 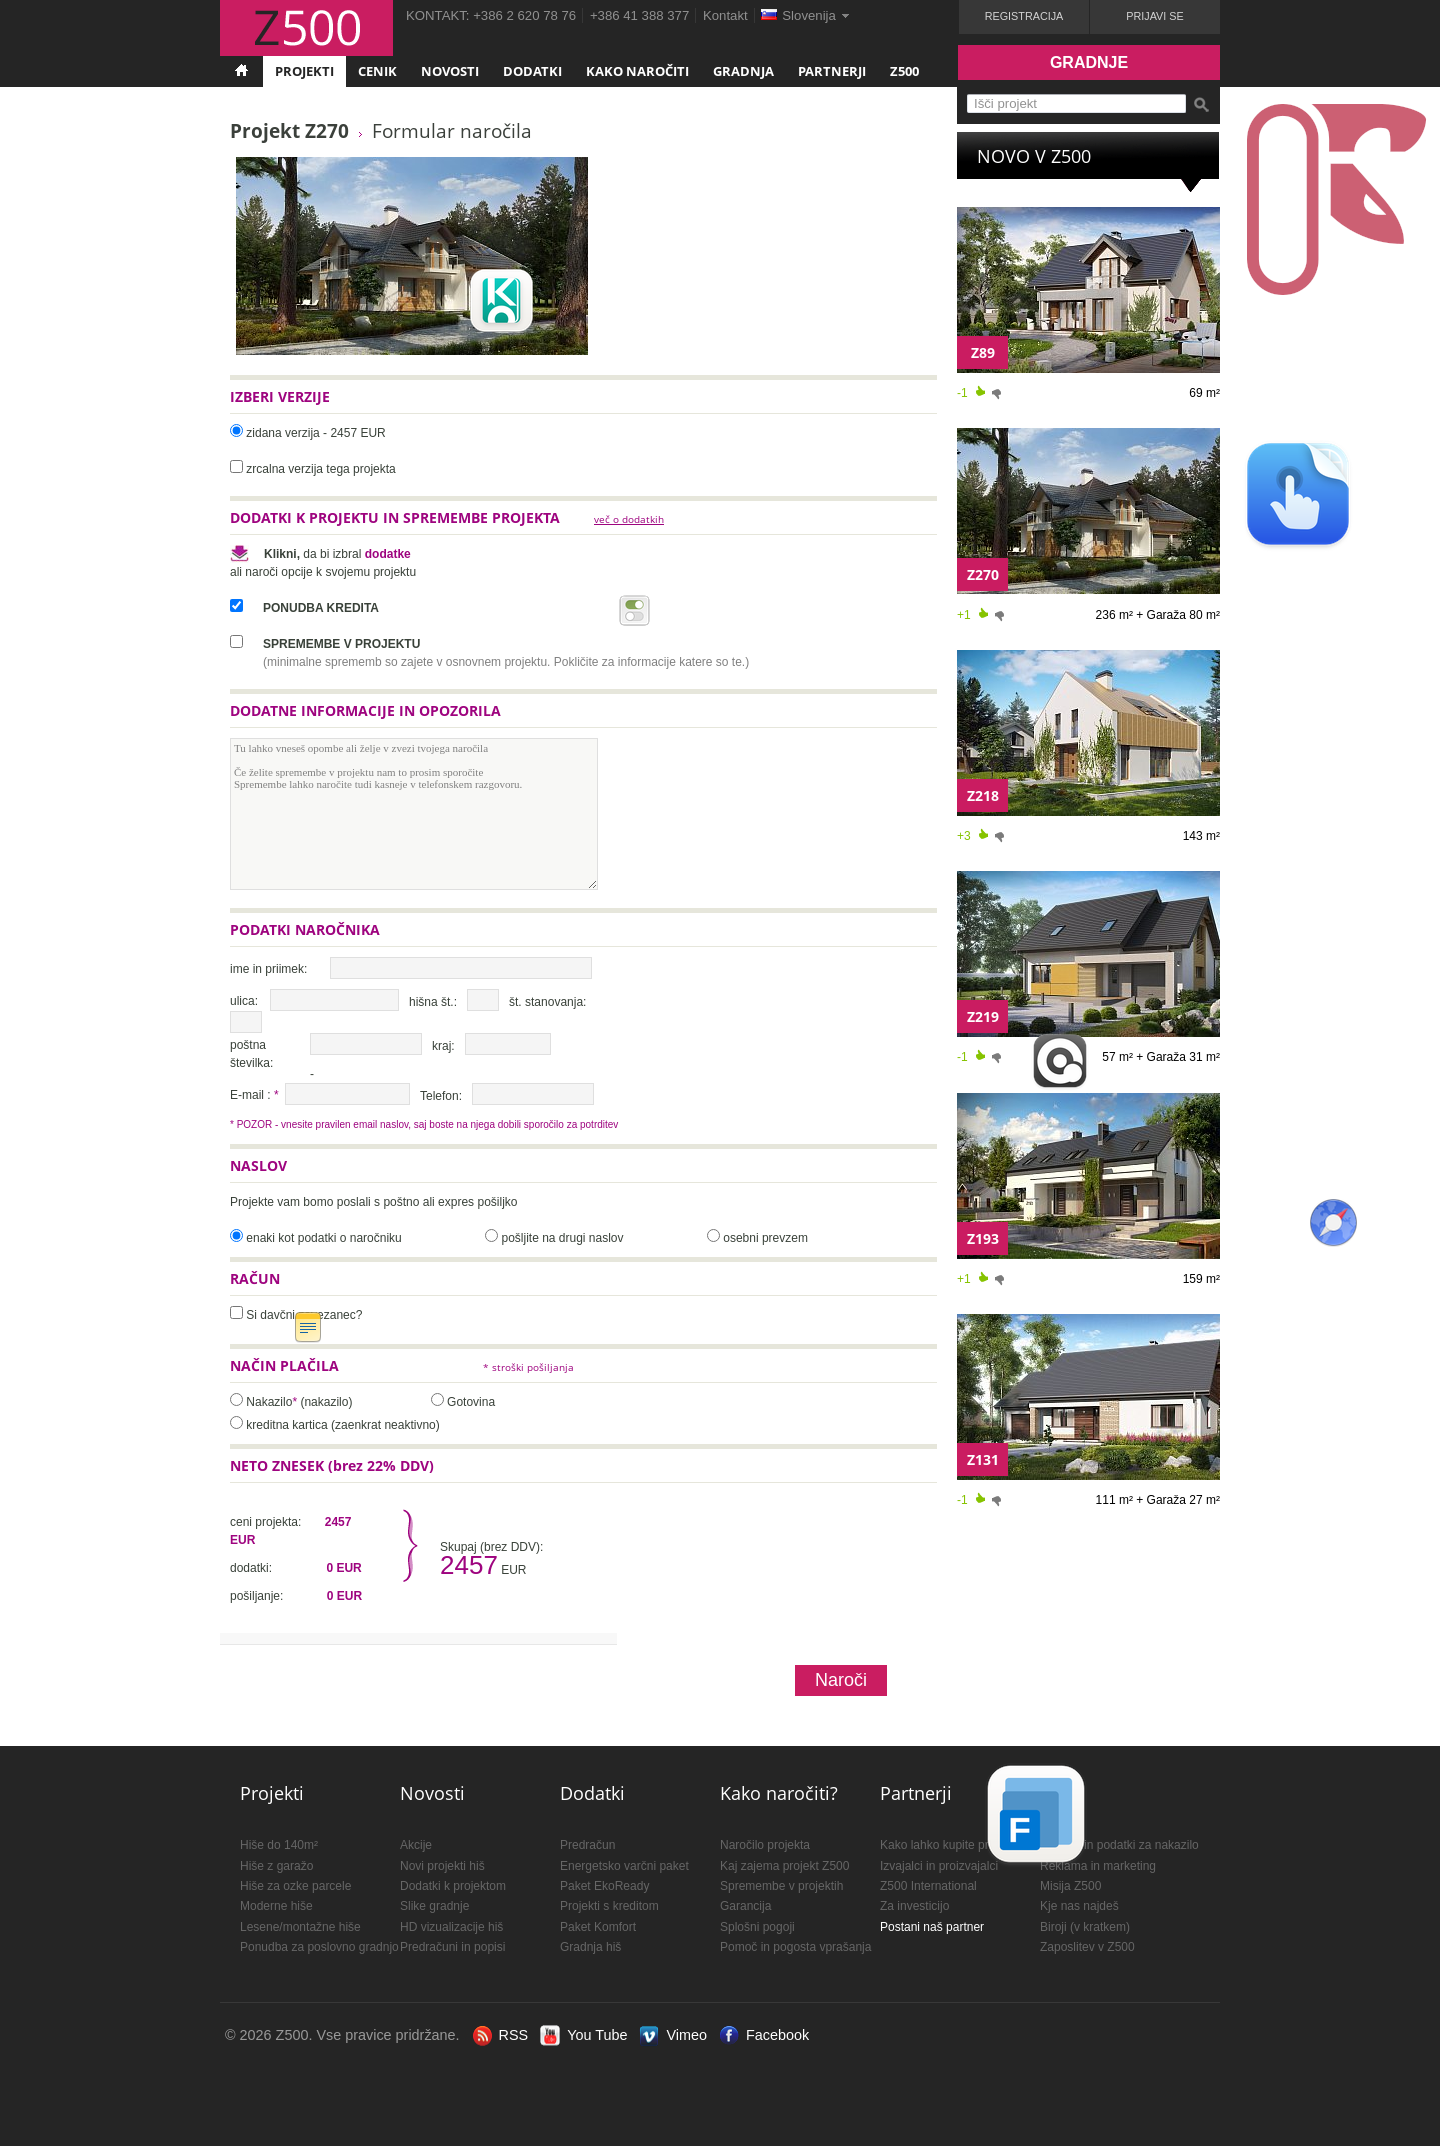 What do you see at coordinates (308, 1327) in the screenshot?
I see `open the notes application` at bounding box center [308, 1327].